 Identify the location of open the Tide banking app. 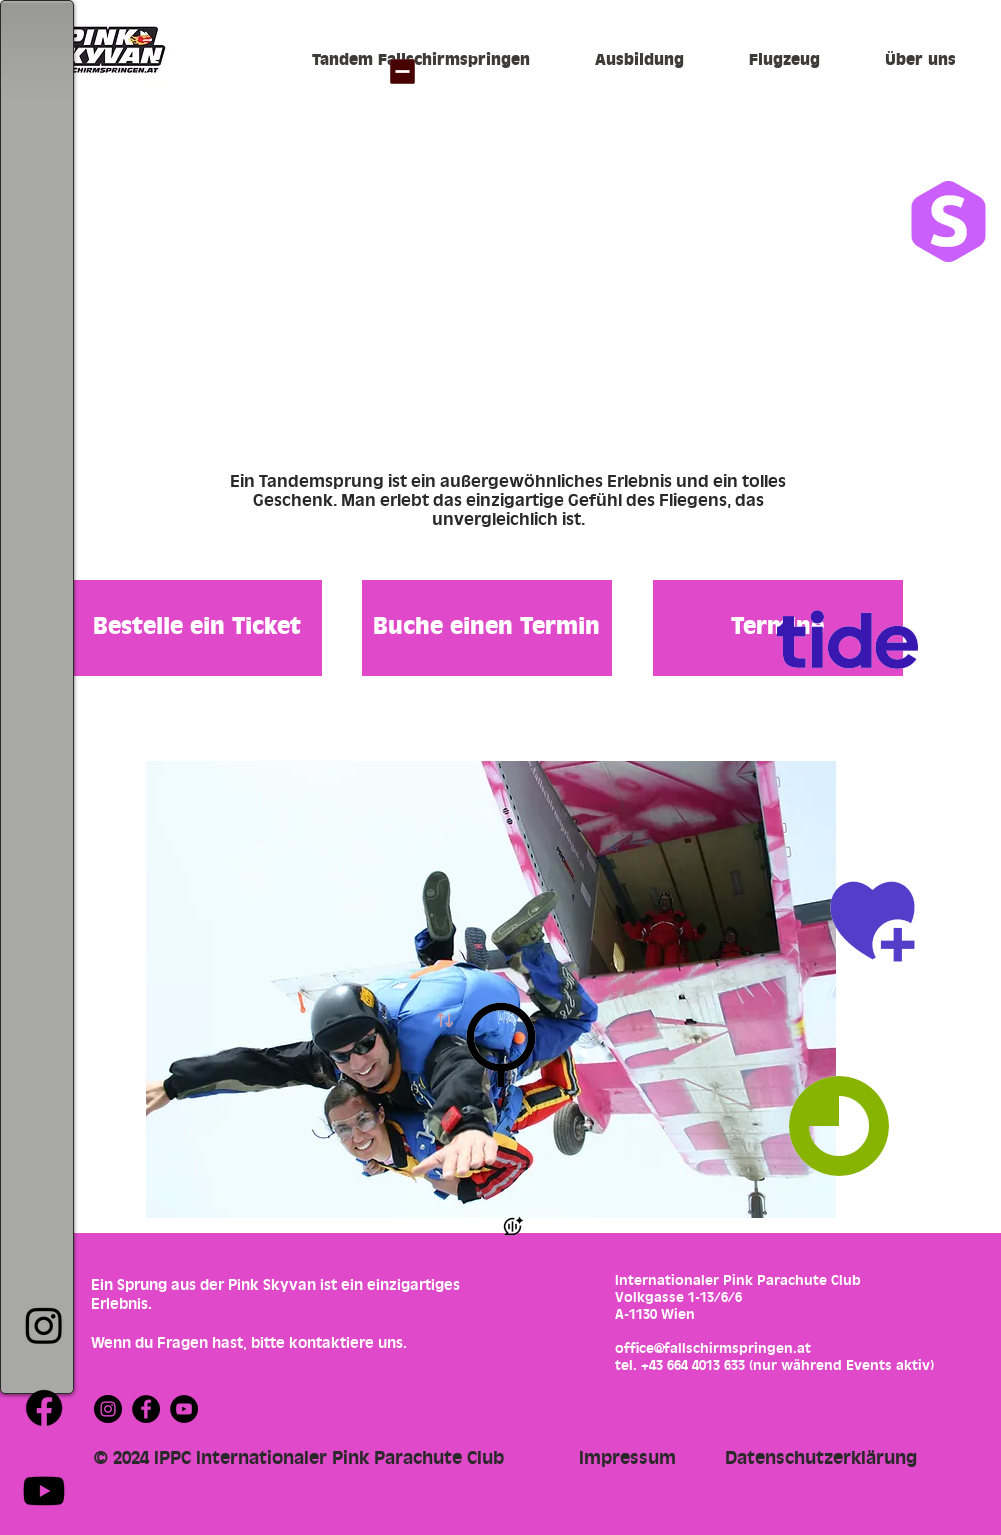
(847, 639).